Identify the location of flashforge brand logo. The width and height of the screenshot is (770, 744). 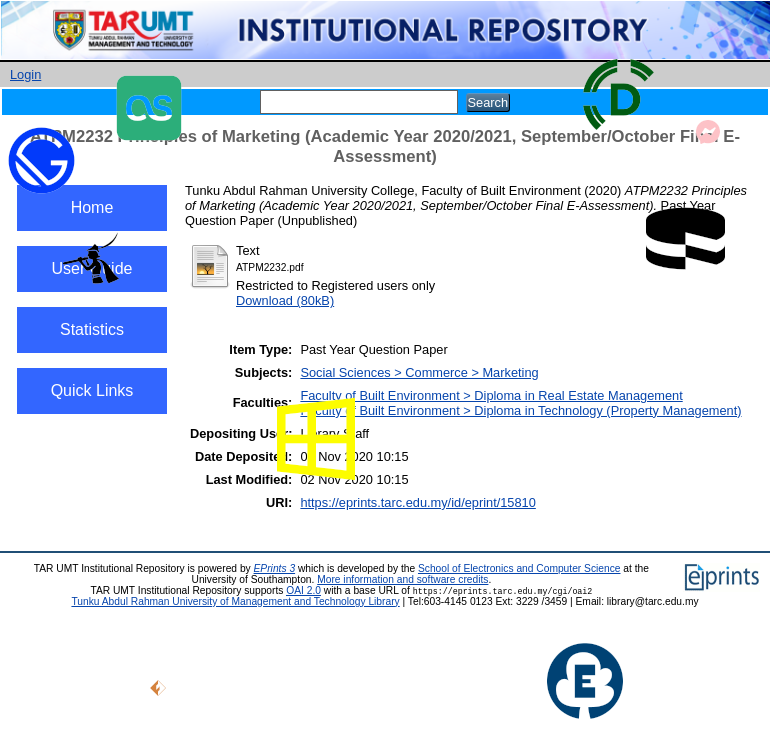
(158, 688).